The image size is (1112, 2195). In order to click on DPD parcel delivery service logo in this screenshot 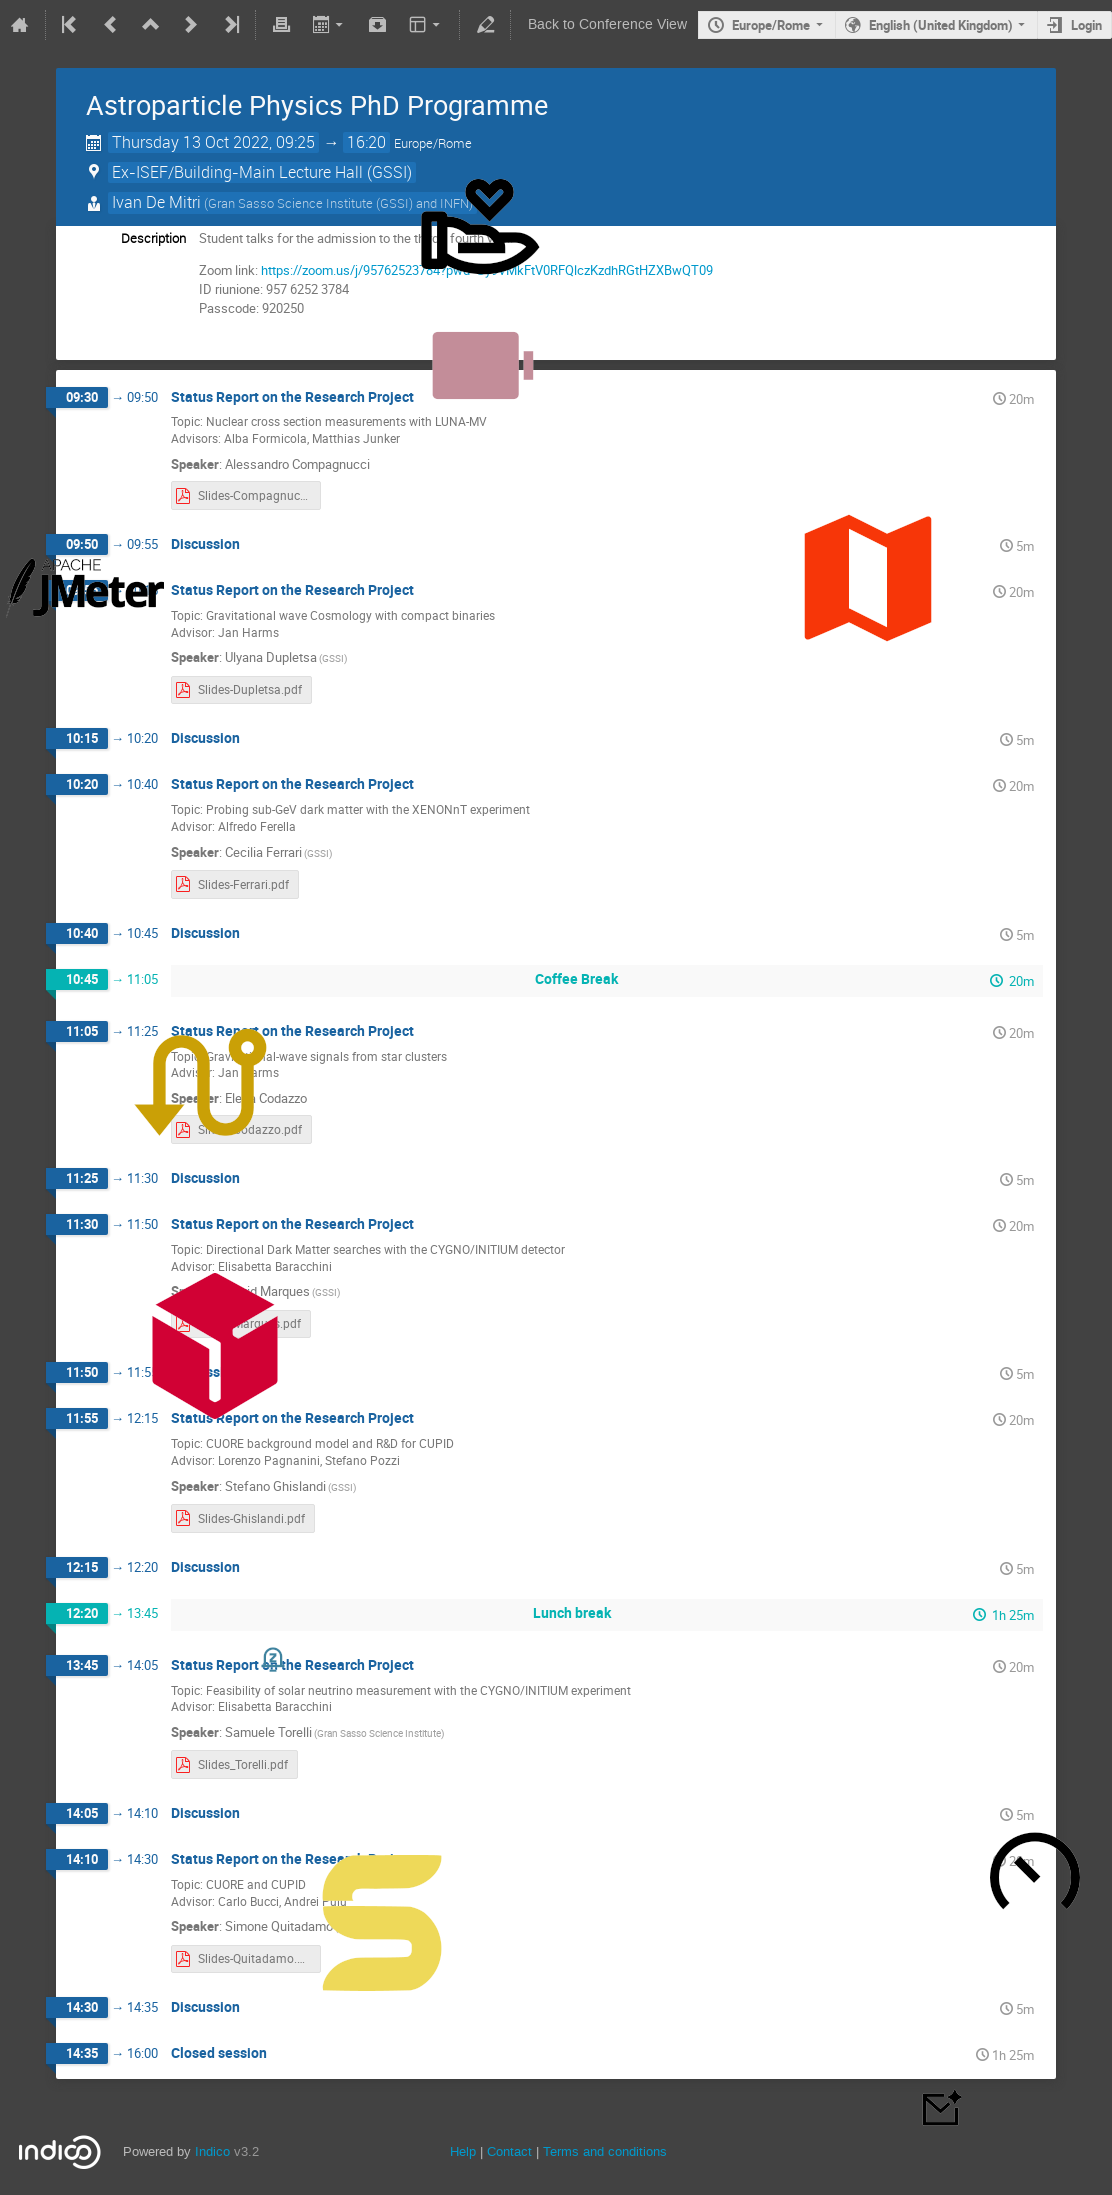, I will do `click(215, 1346)`.